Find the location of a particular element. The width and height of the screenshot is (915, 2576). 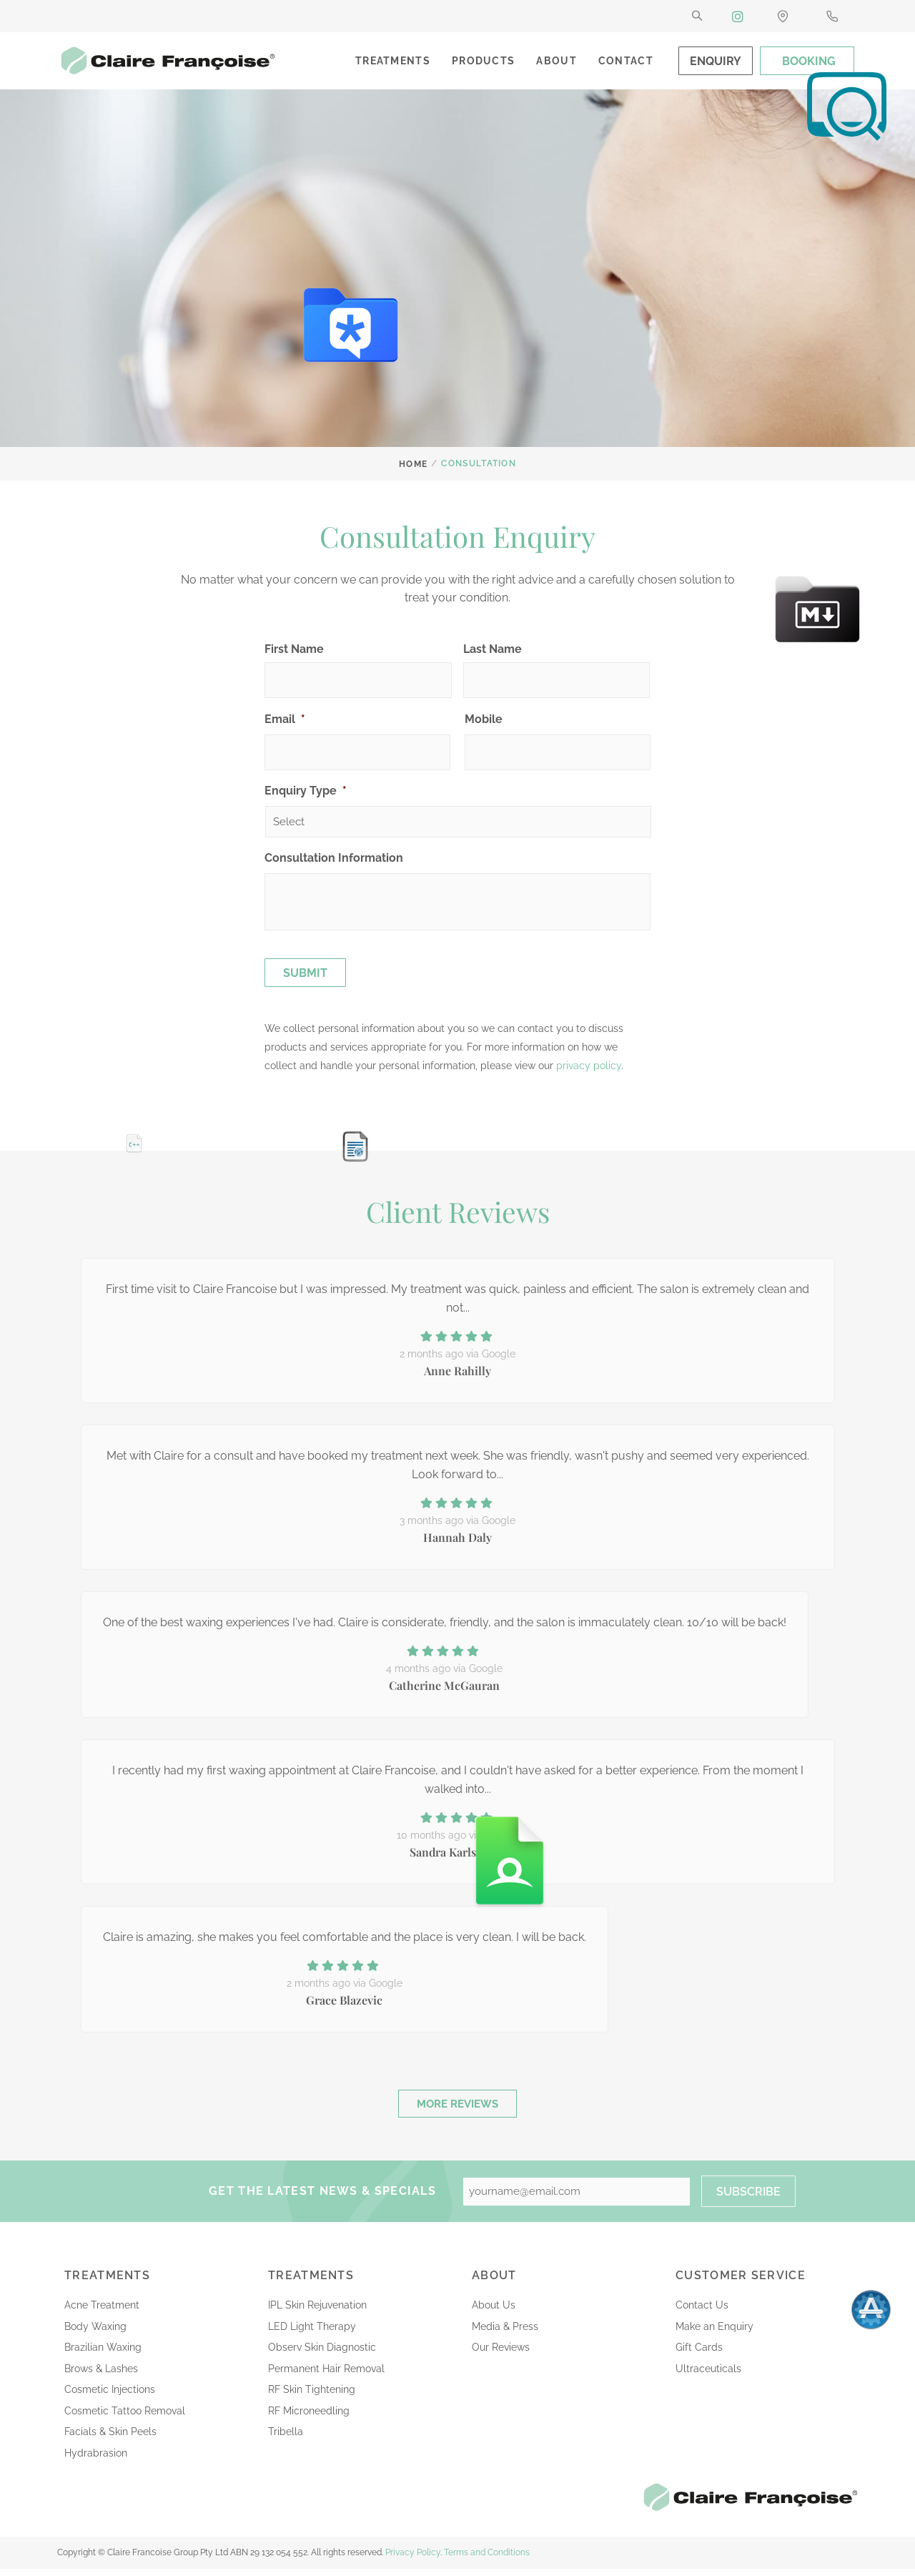

a C++ source code file is located at coordinates (134, 1143).